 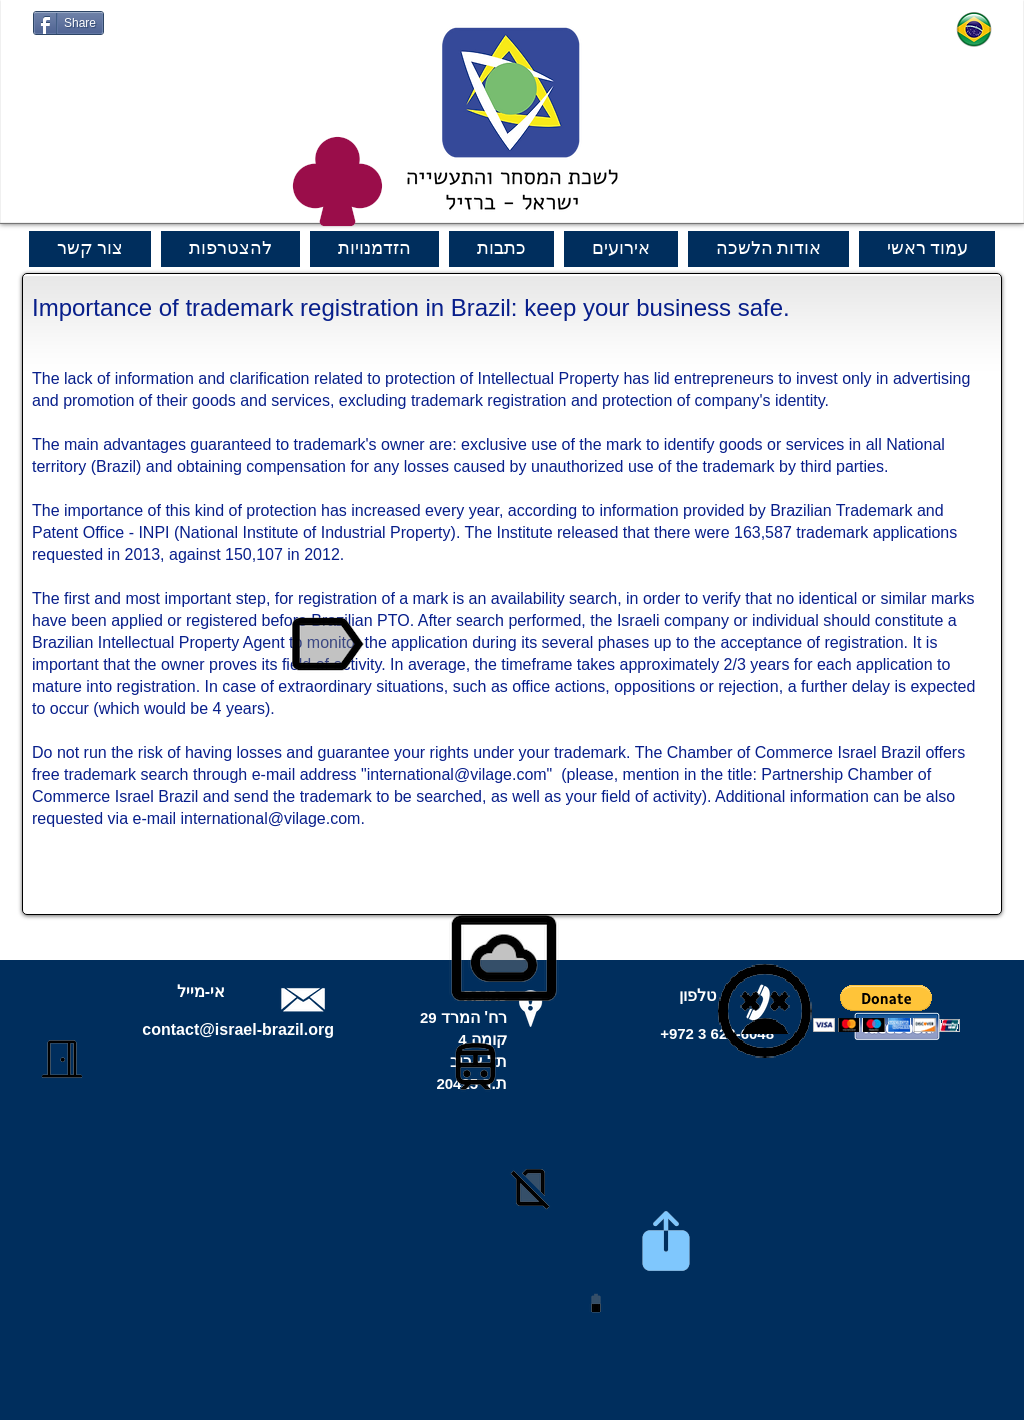 What do you see at coordinates (504, 958) in the screenshot?
I see `access daydream or screensaver settings` at bounding box center [504, 958].